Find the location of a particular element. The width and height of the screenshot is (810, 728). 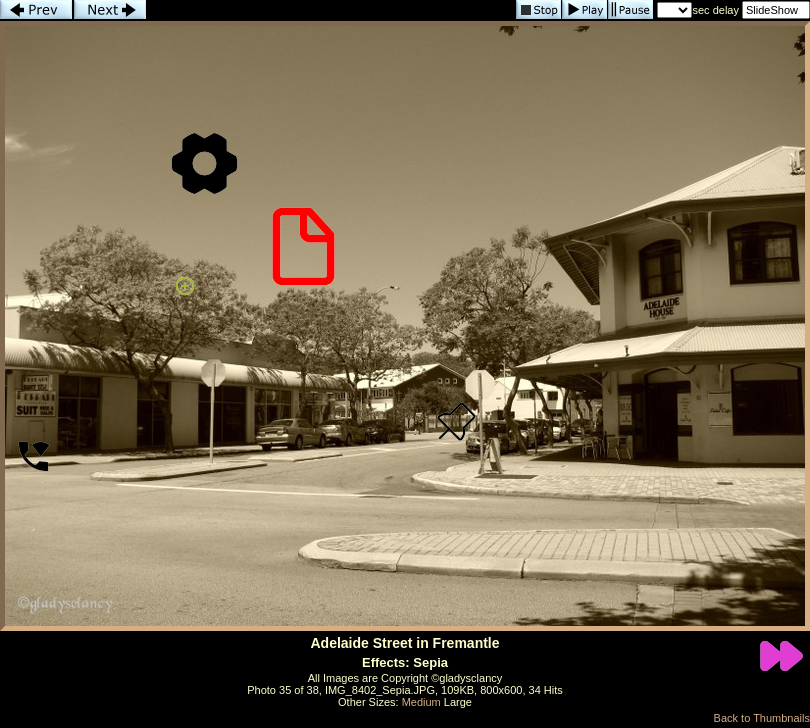

view or open a file is located at coordinates (303, 246).